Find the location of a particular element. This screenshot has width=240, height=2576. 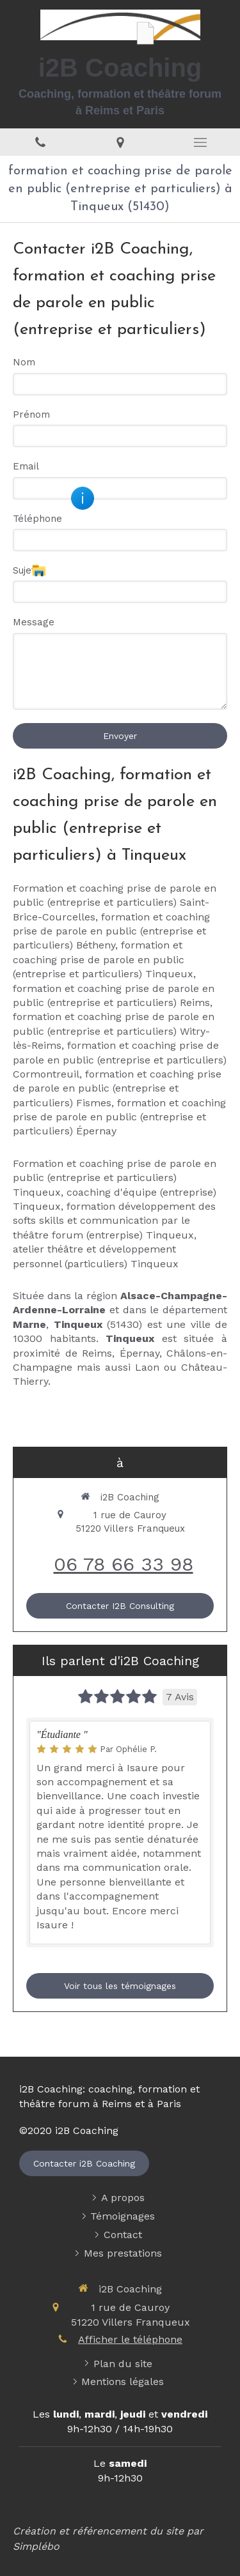

a generic file or document is located at coordinates (145, 33).